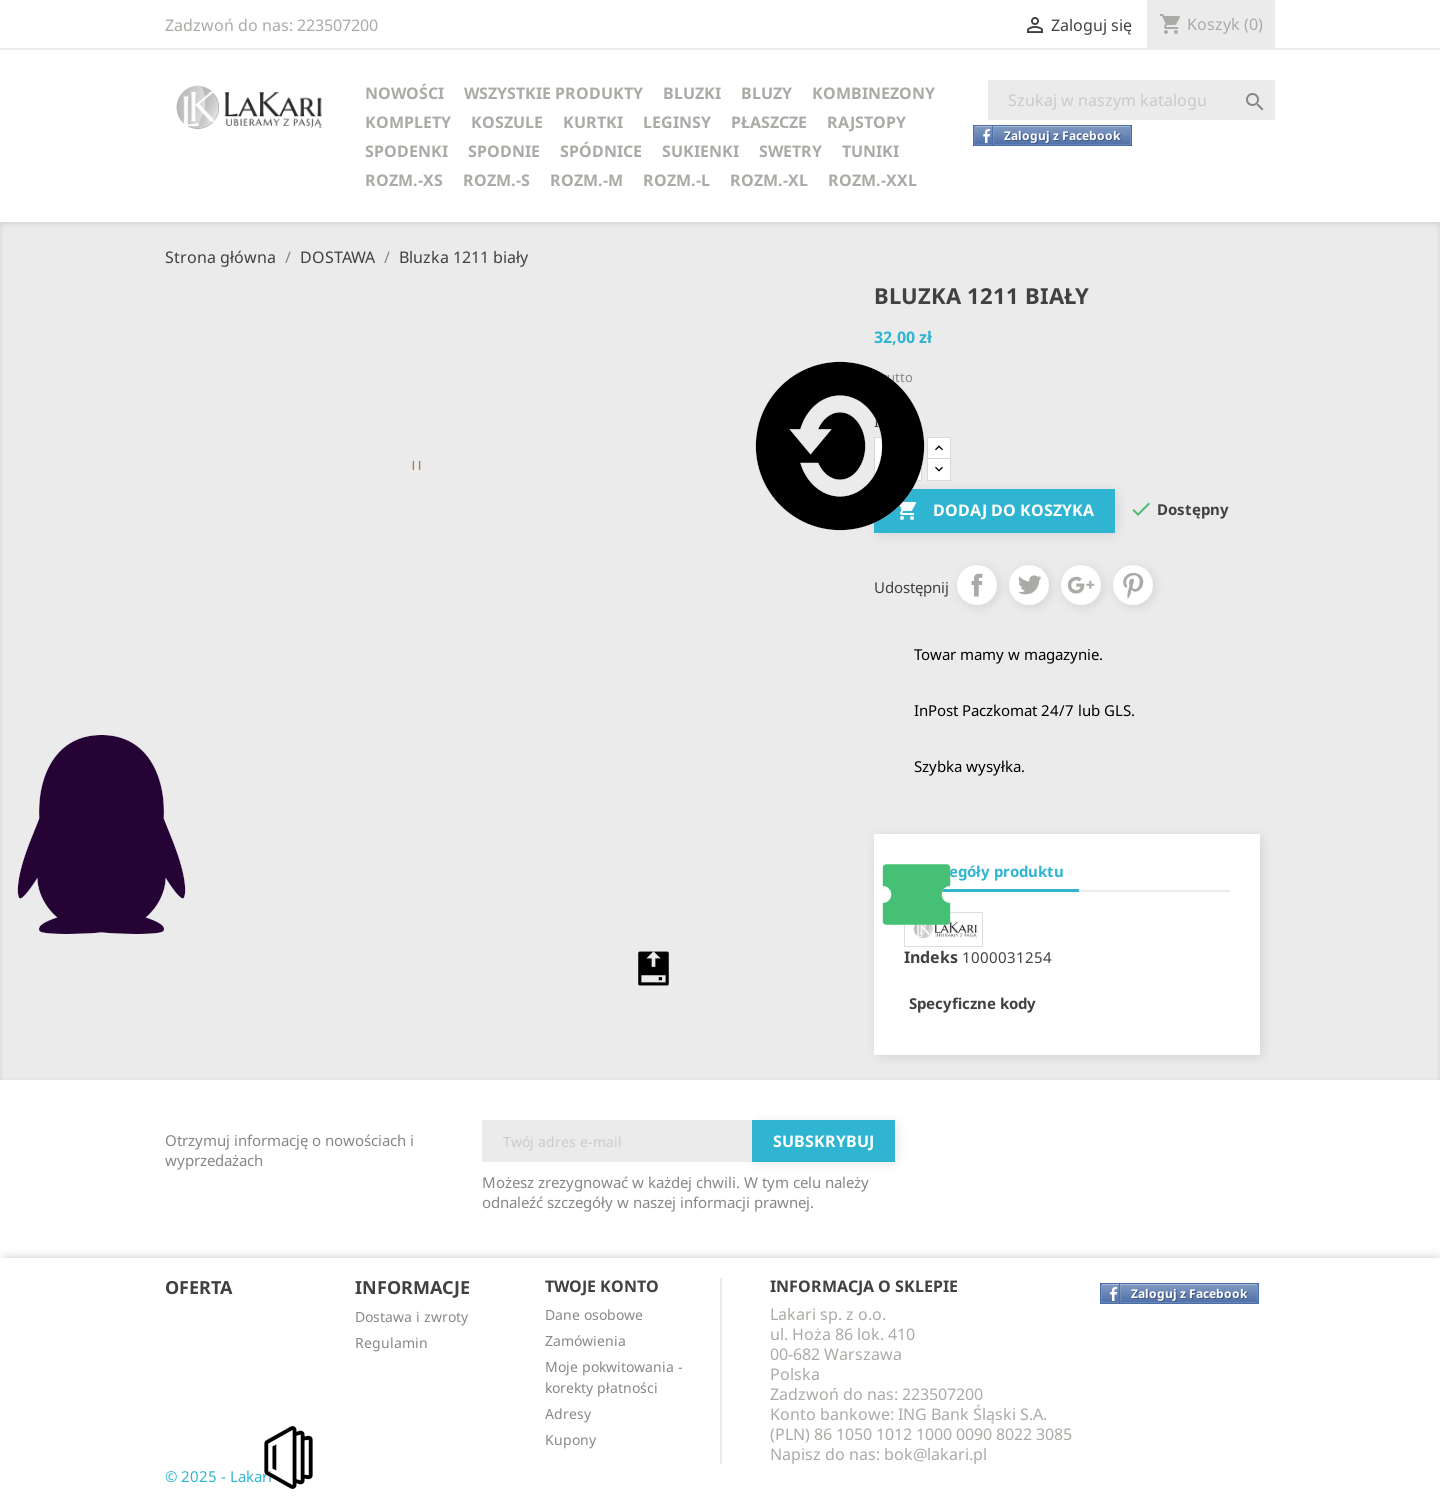  I want to click on open QQ messaging app, so click(101, 834).